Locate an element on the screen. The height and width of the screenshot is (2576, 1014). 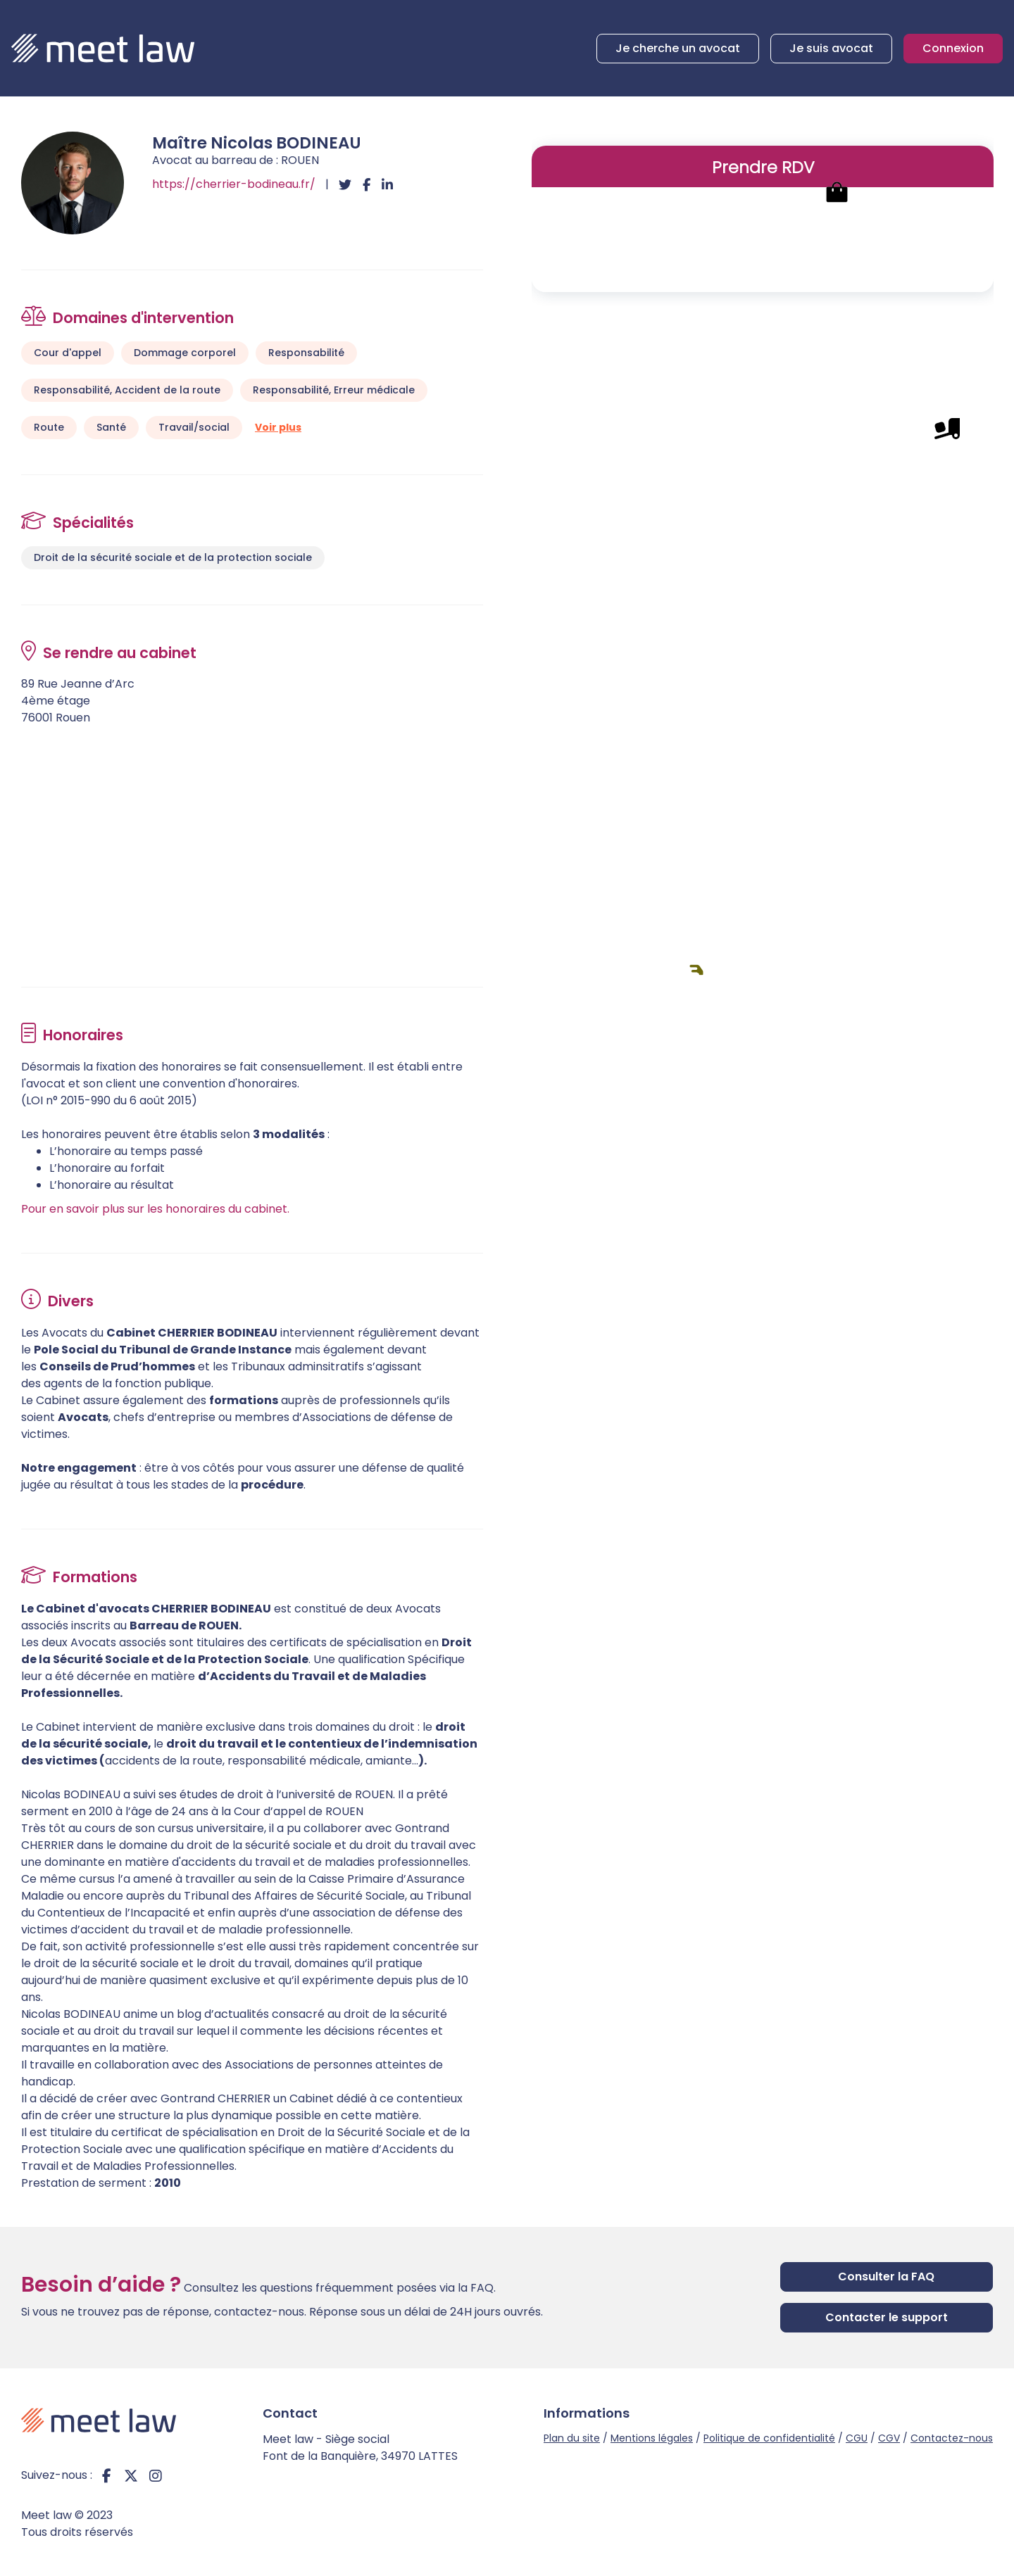
view your shopping bag is located at coordinates (837, 193).